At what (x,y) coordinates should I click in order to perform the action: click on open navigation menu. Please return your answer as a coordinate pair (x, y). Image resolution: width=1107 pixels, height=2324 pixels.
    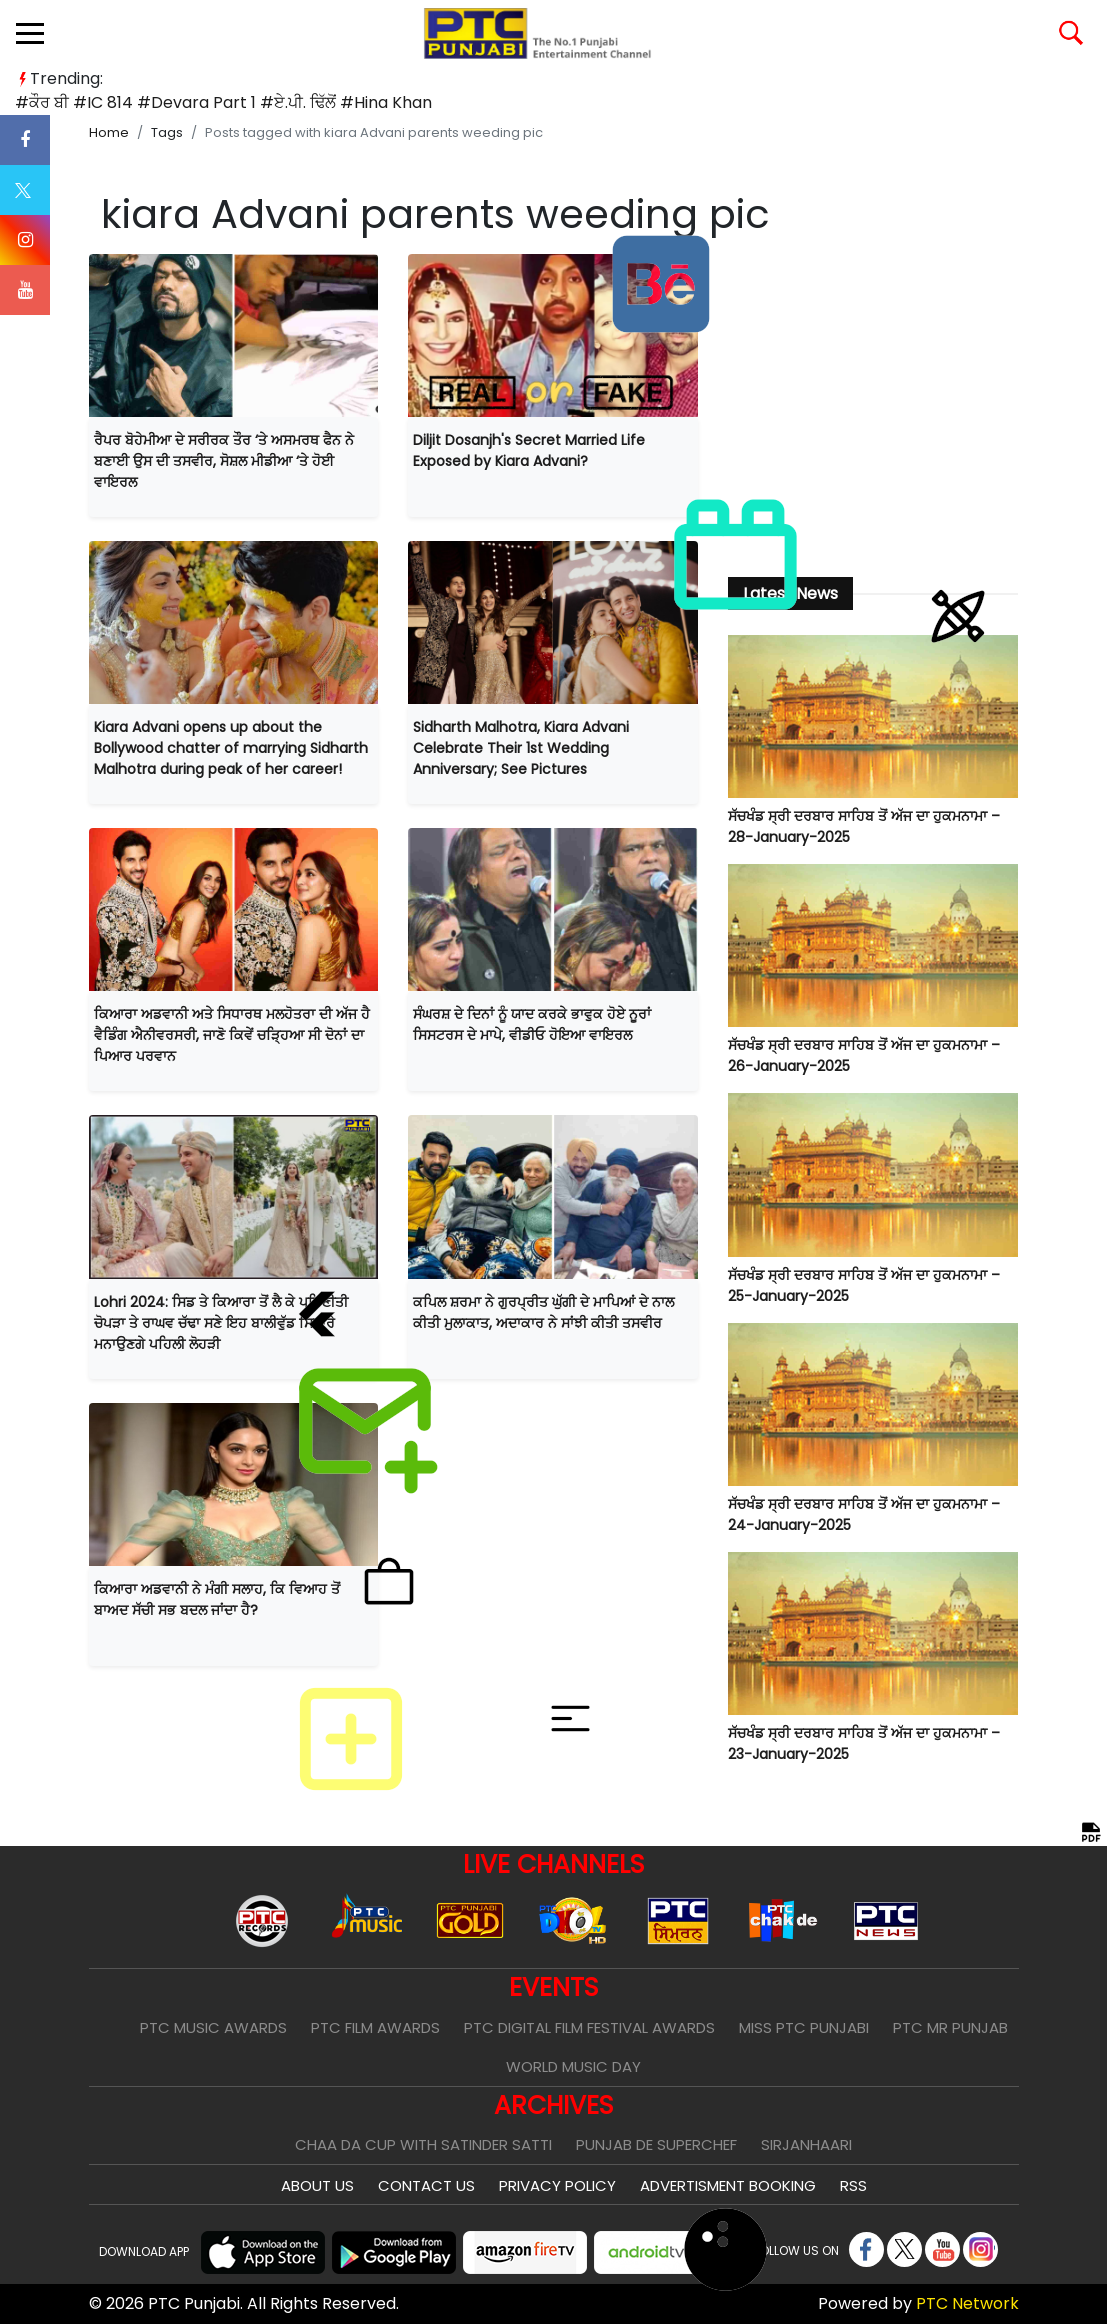
    Looking at the image, I should click on (570, 1718).